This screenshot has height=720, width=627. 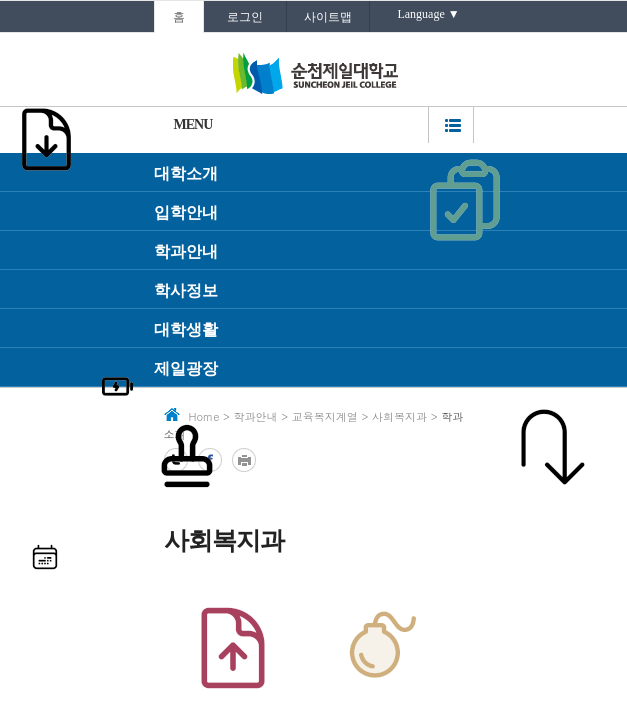 I want to click on redo or repeat last action, so click(x=550, y=447).